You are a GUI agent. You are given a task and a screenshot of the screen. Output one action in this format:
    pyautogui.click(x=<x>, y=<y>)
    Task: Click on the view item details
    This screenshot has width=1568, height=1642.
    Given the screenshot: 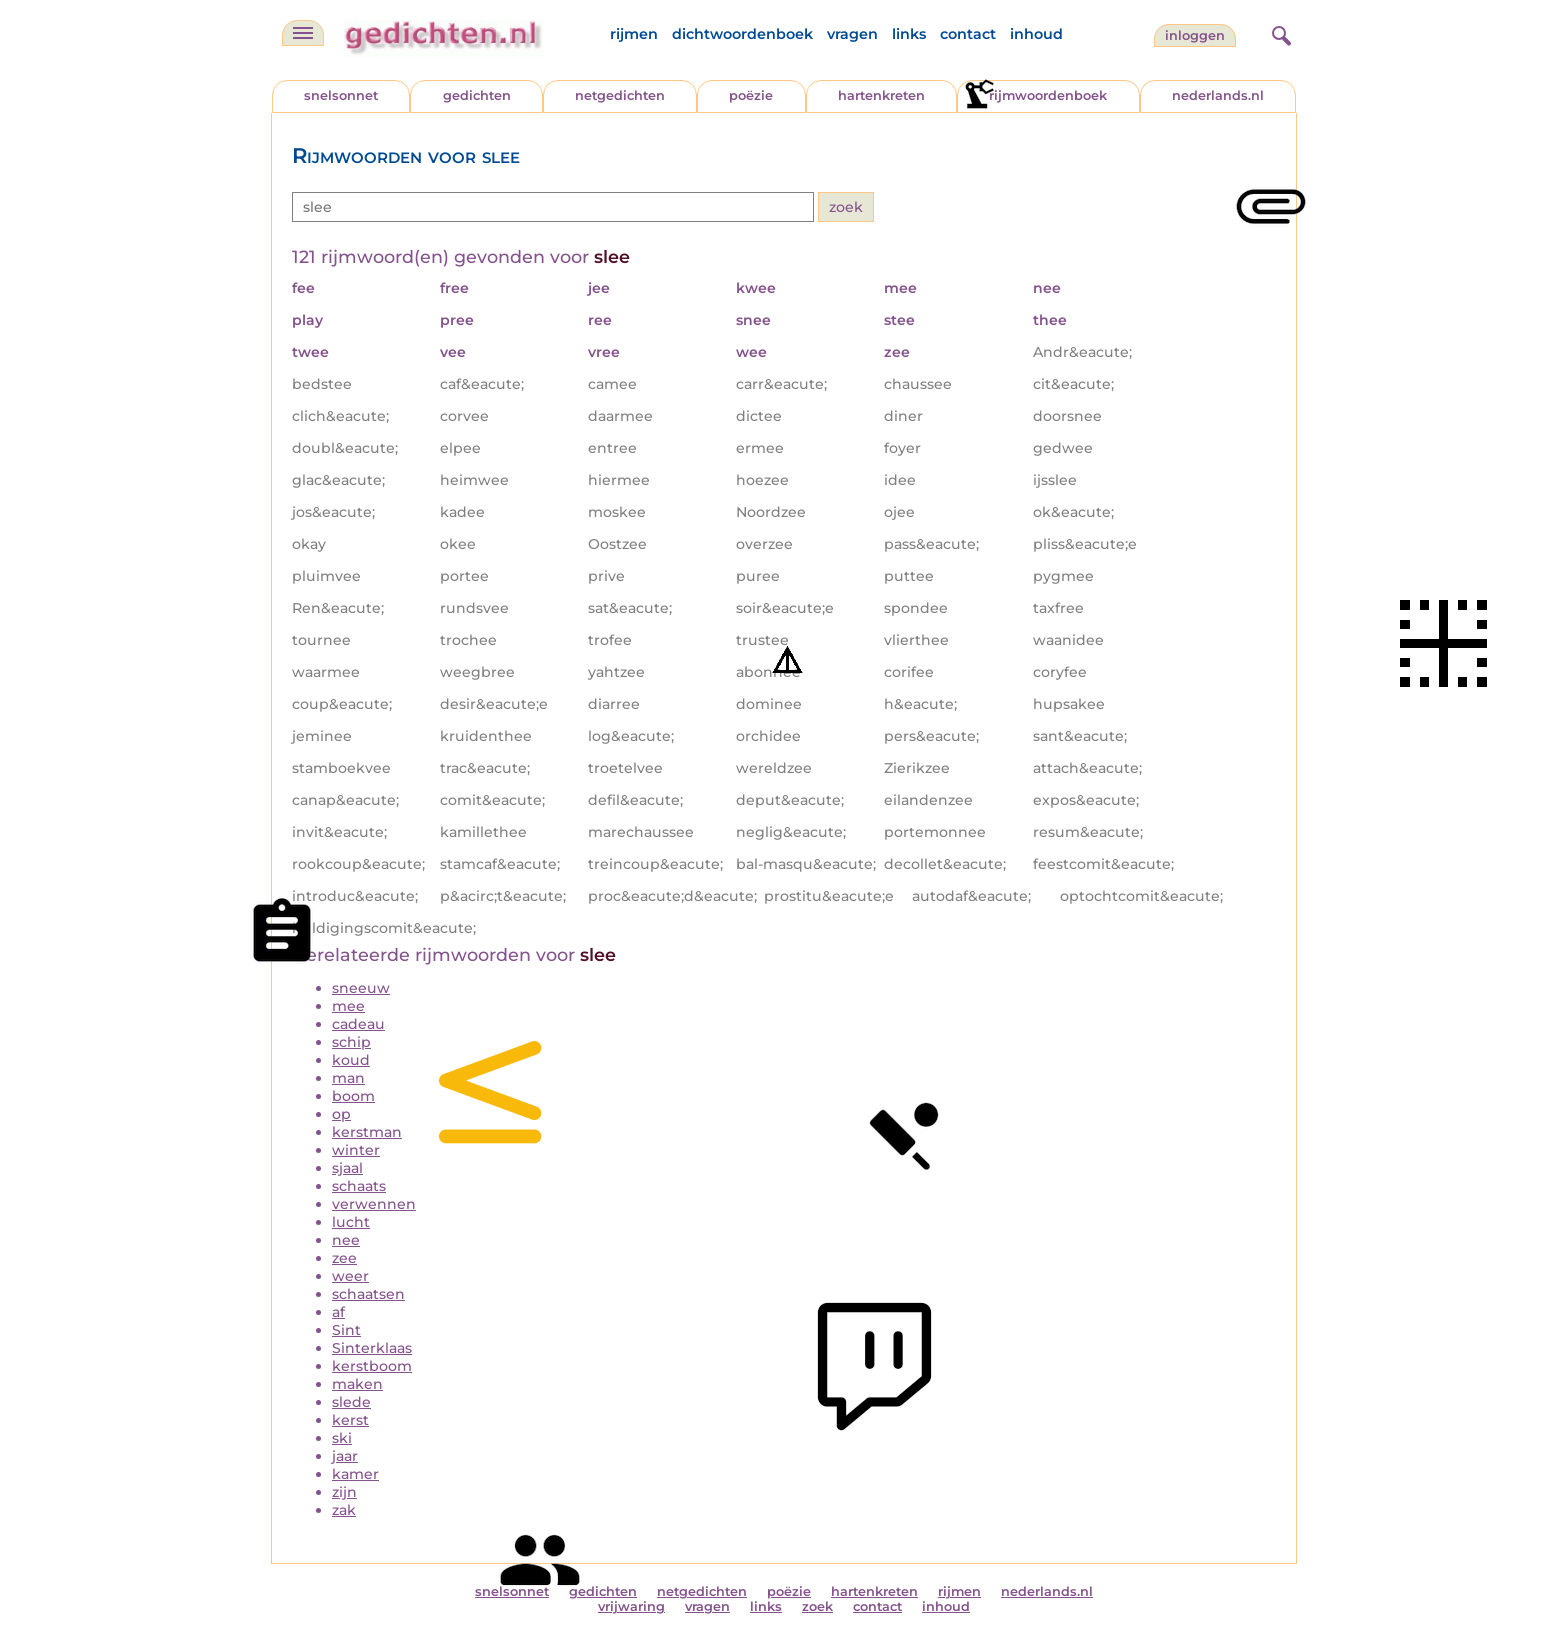 What is the action you would take?
    pyautogui.click(x=787, y=659)
    